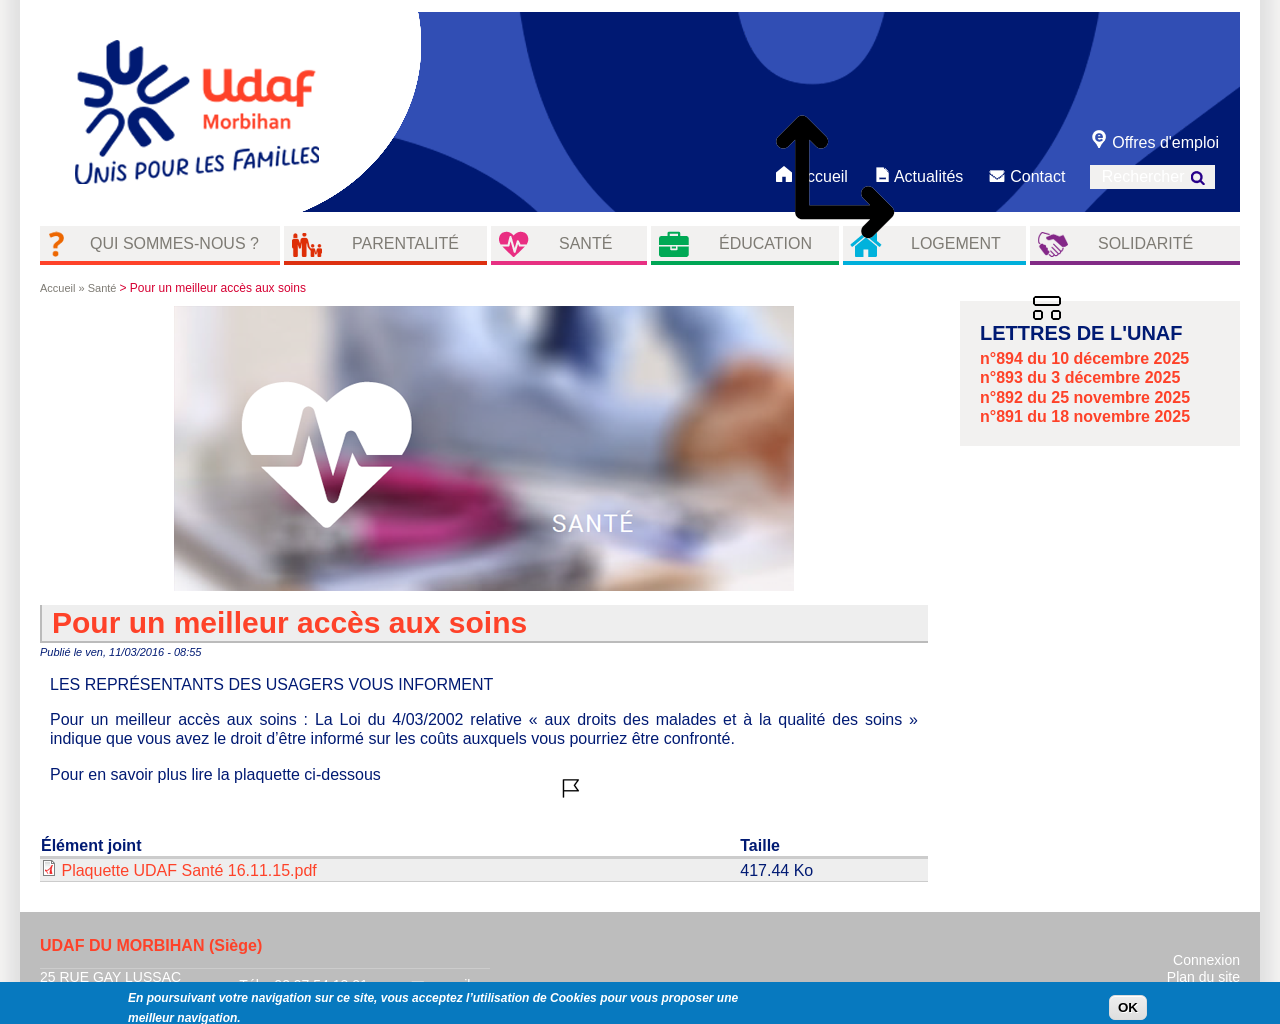 The image size is (1280, 1024). What do you see at coordinates (570, 788) in the screenshot?
I see `flag an item for review or attention` at bounding box center [570, 788].